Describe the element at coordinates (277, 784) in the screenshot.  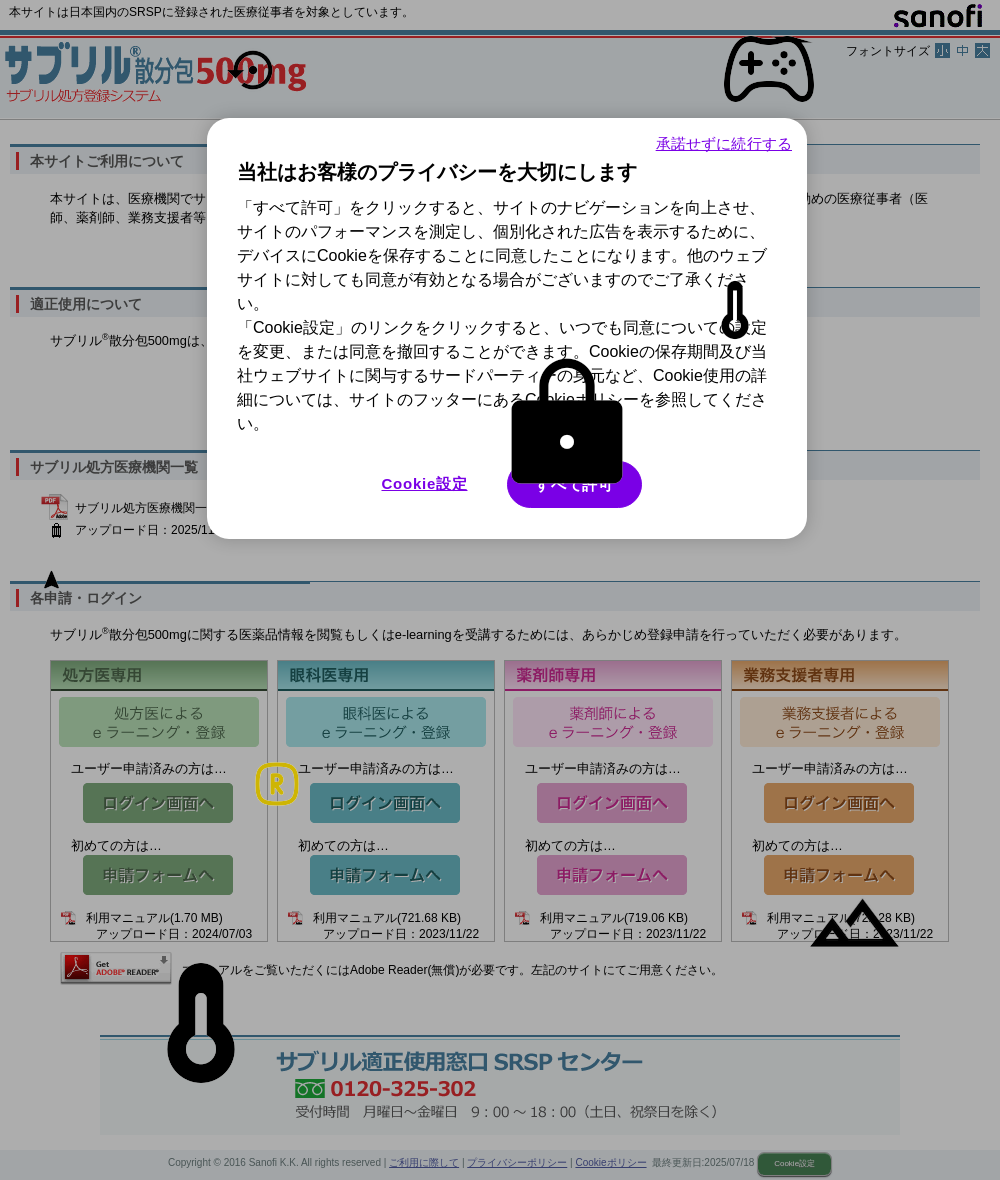
I see `indicates registered trademark or rights reserved` at that location.